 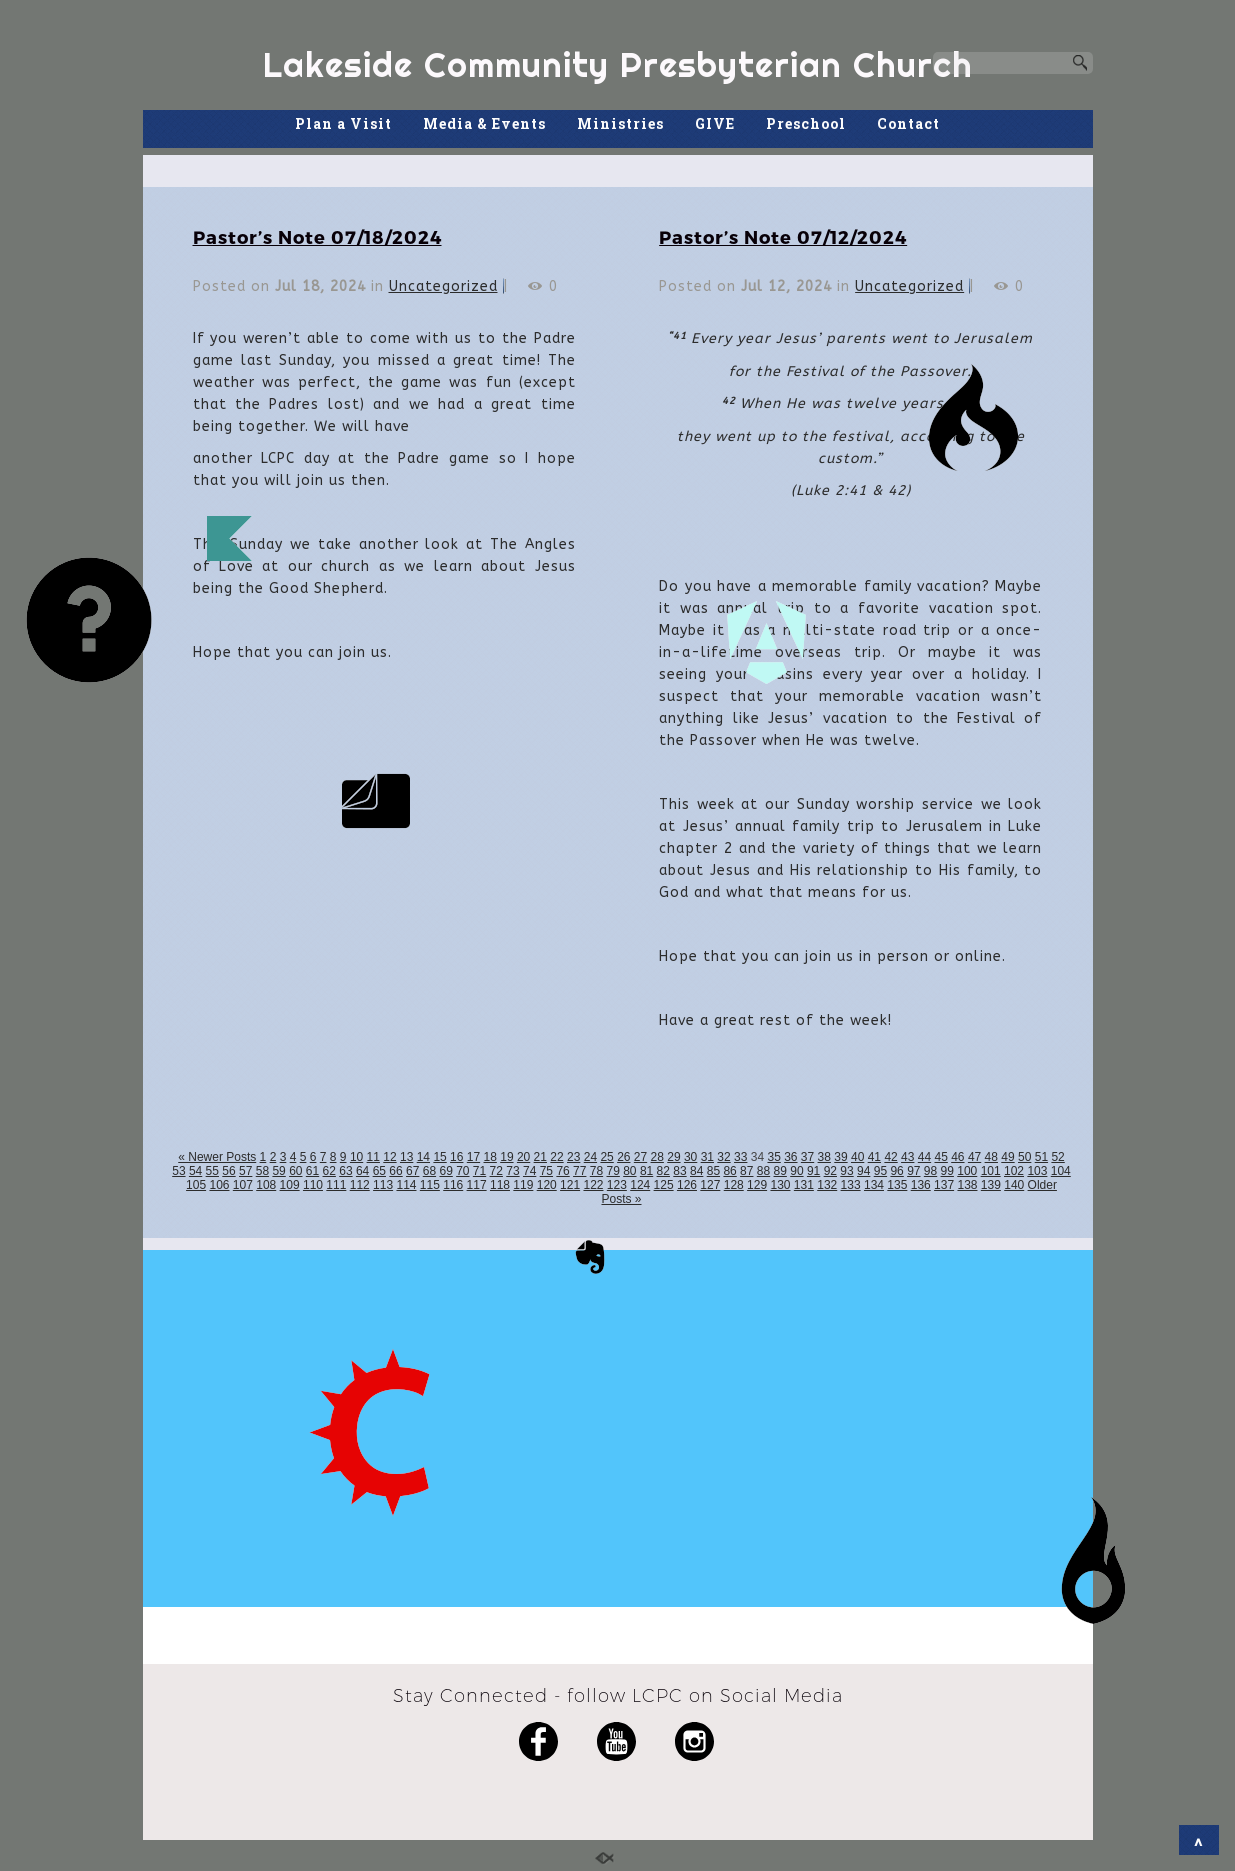 I want to click on kotlin programming language logo, so click(x=229, y=538).